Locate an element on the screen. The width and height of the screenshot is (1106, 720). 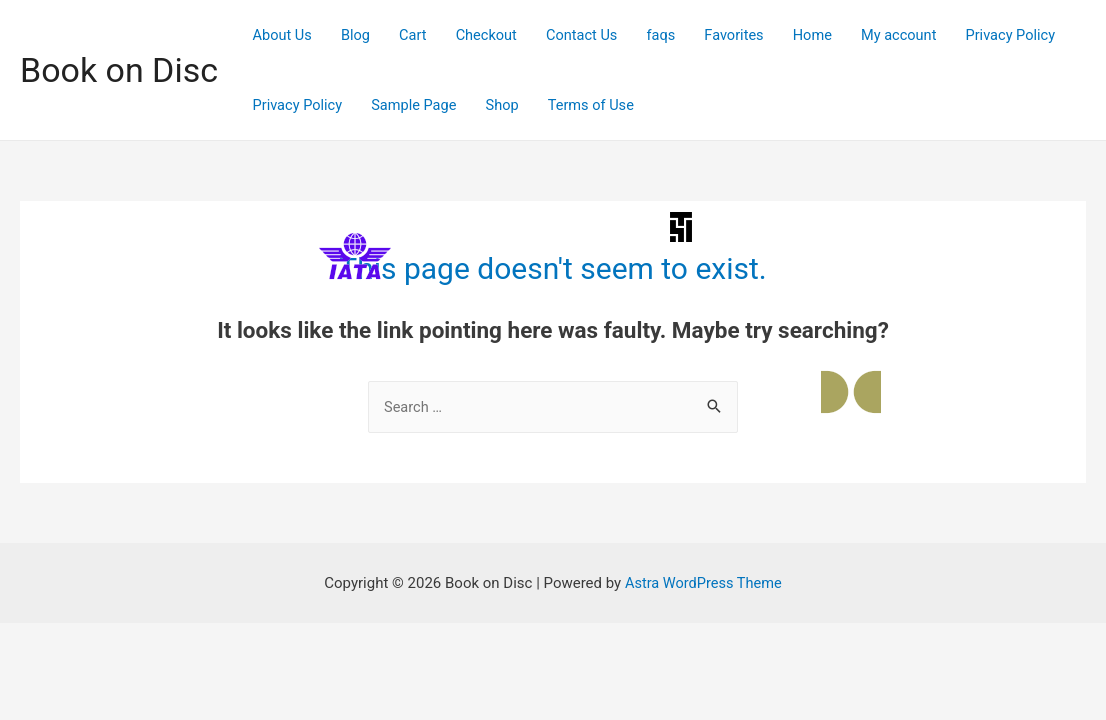
international air transport association logo is located at coordinates (355, 256).